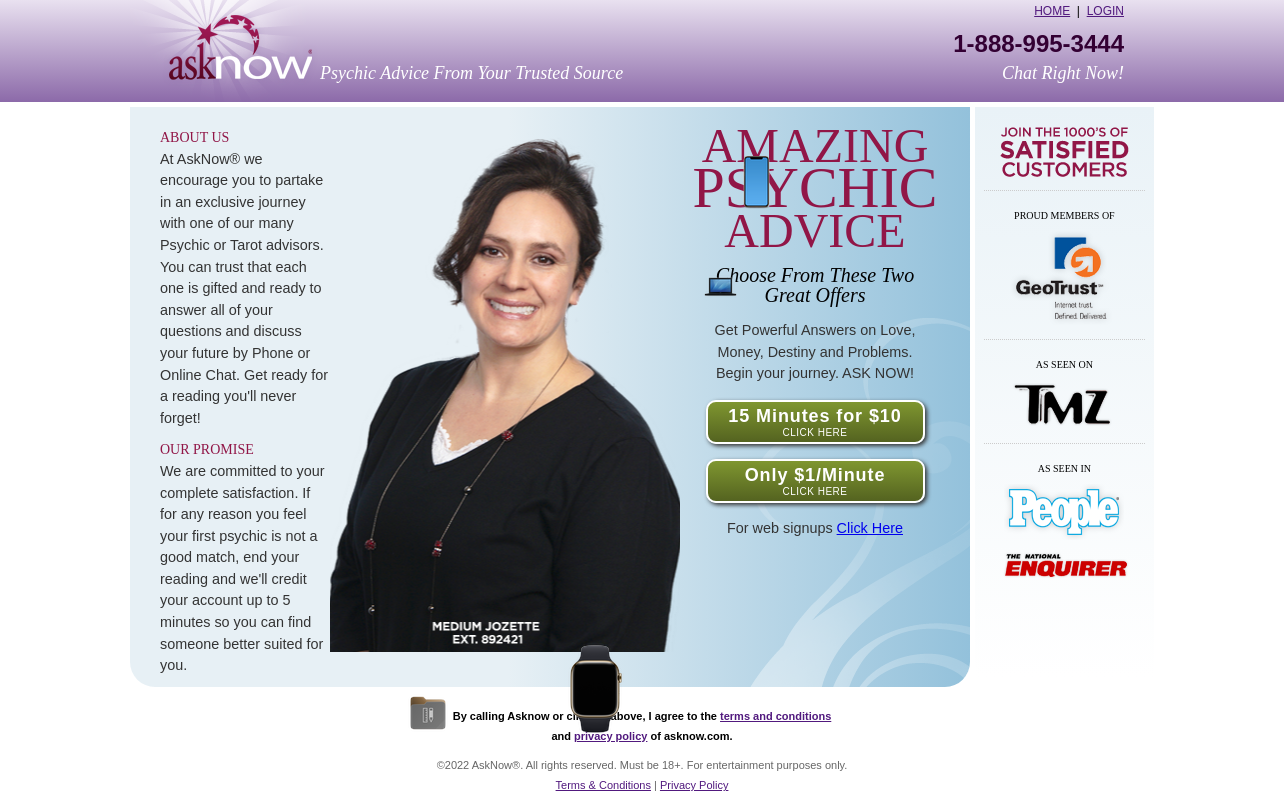 This screenshot has height=796, width=1284. I want to click on represents a macbook device in system settings, so click(720, 285).